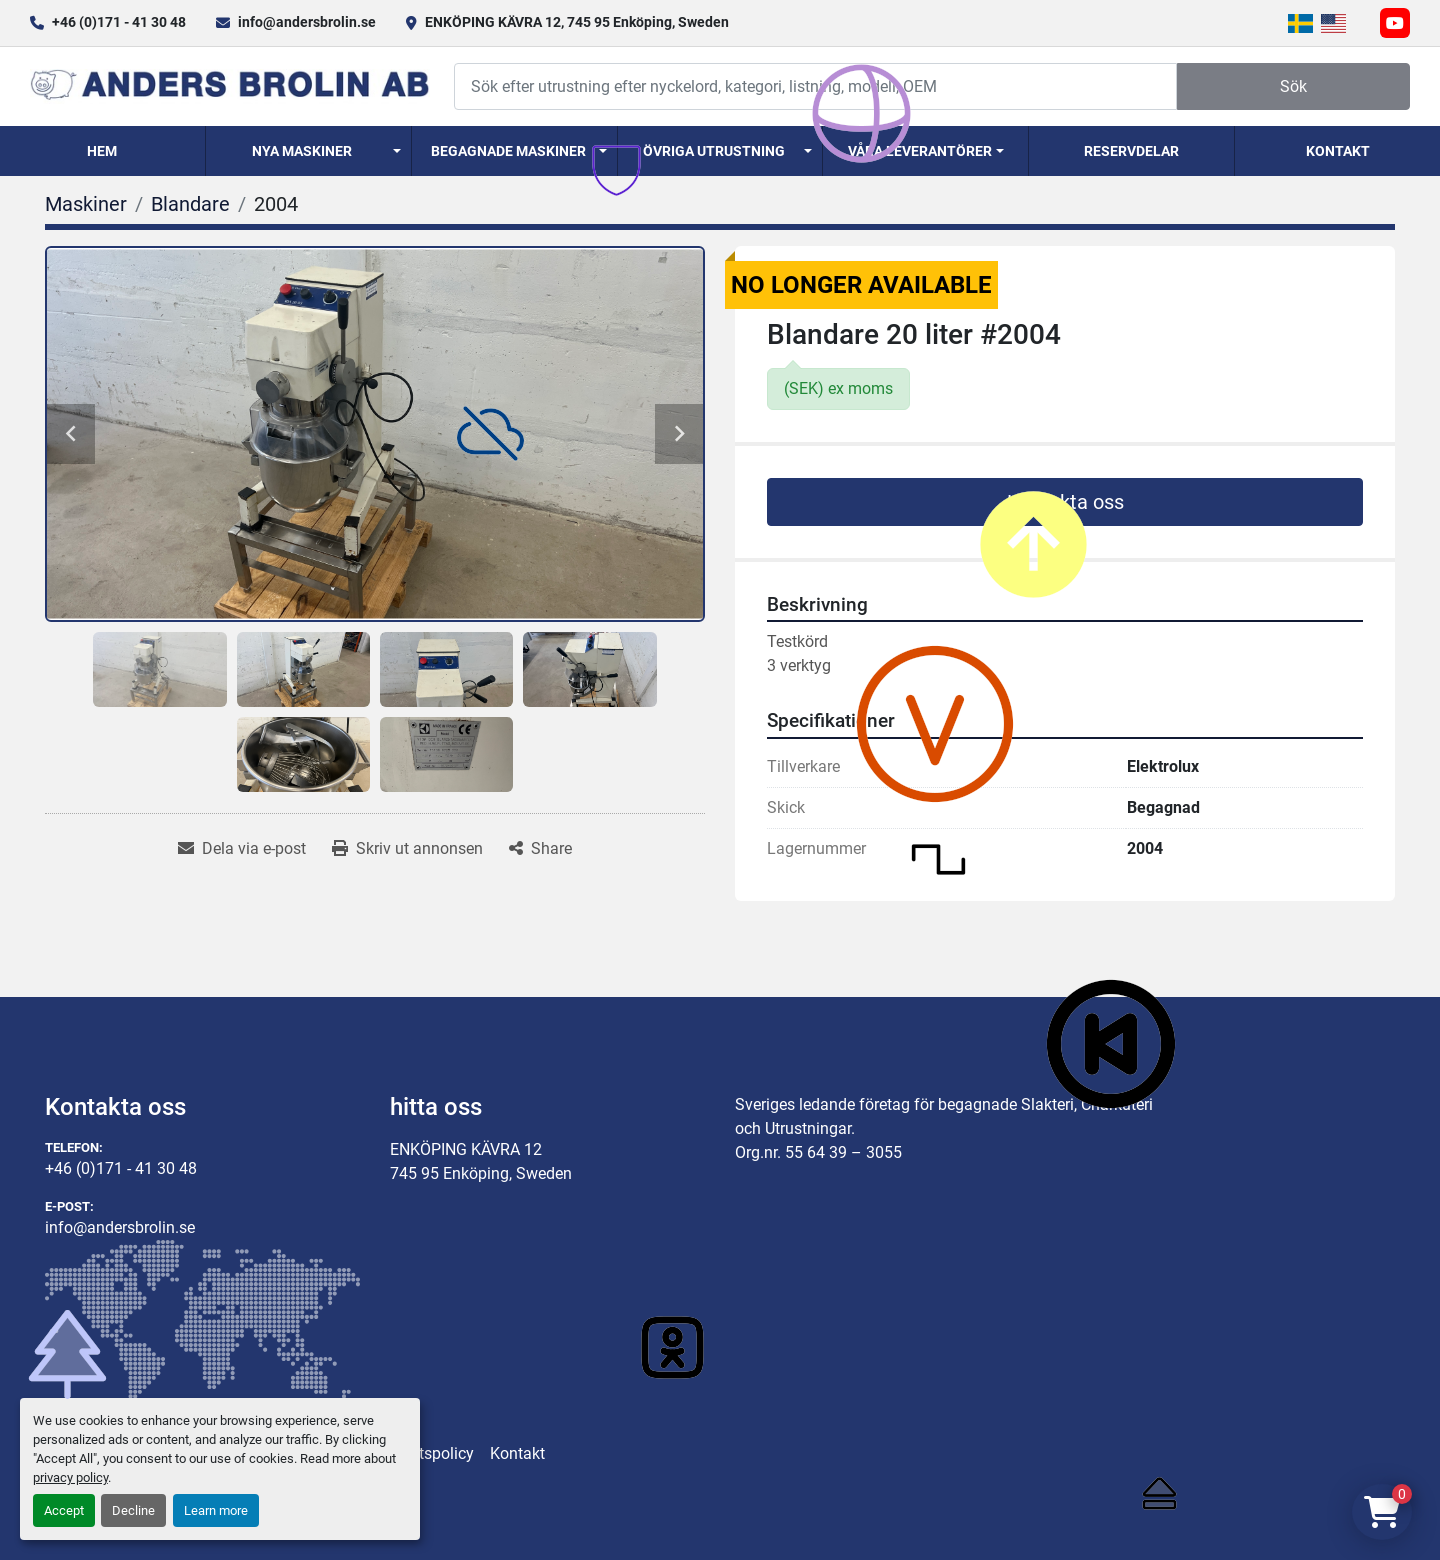  I want to click on skip to previous track, so click(1111, 1044).